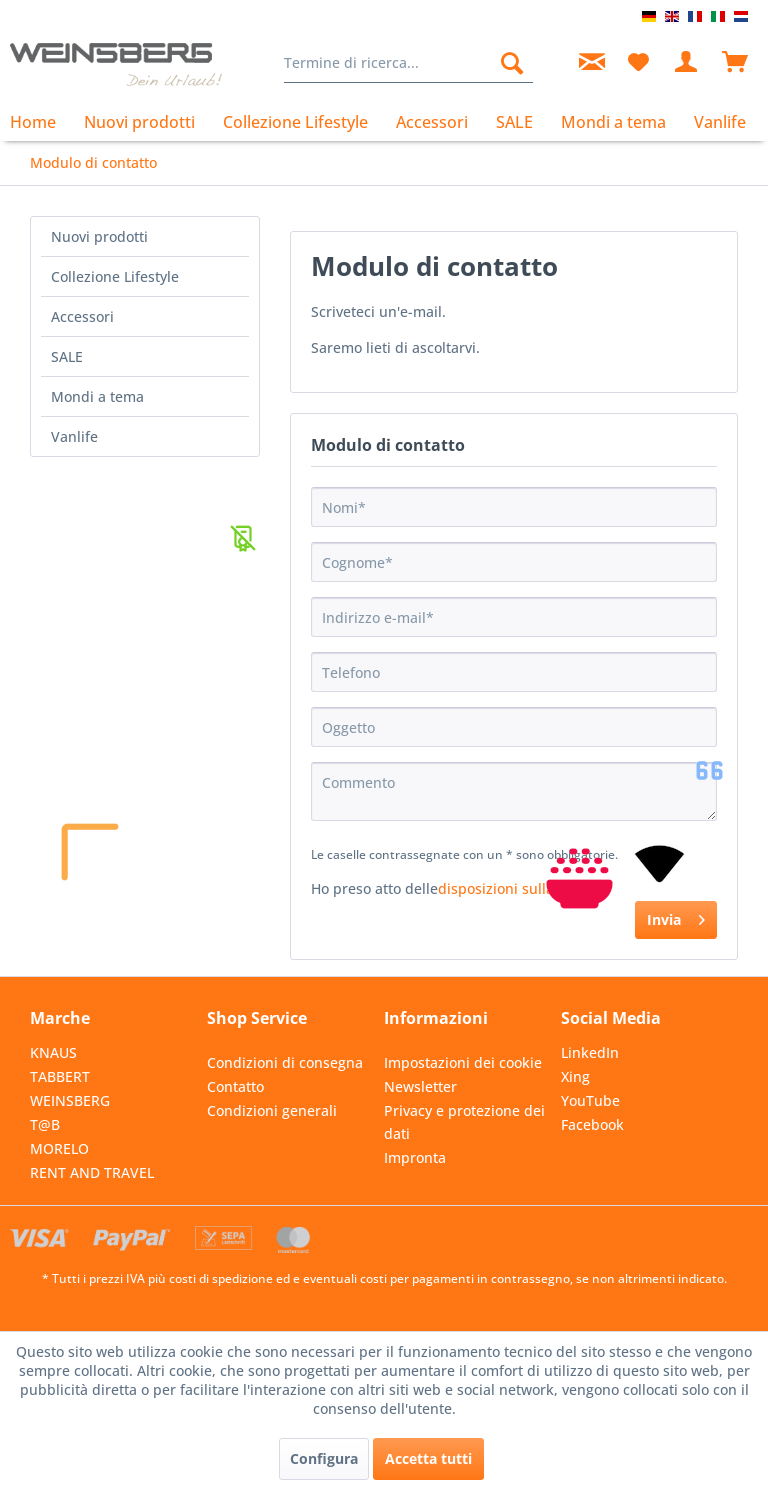 The width and height of the screenshot is (768, 1490). What do you see at coordinates (579, 879) in the screenshot?
I see `view rice or grain-based meal options` at bounding box center [579, 879].